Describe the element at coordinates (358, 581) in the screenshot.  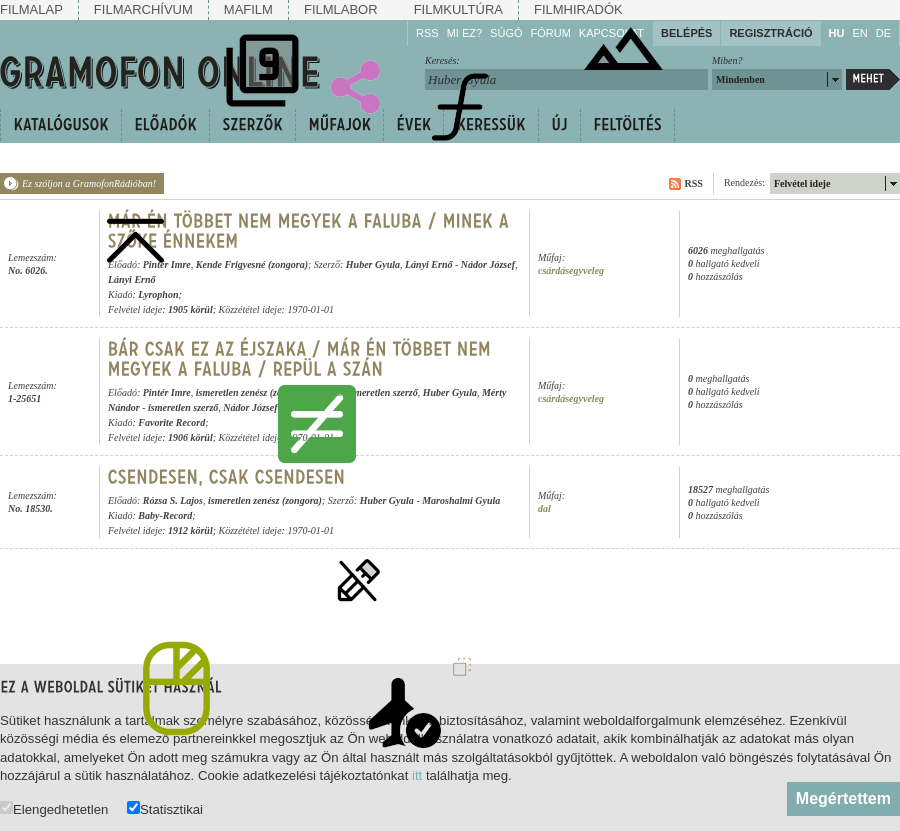
I see `editing is disabled or unavailable` at that location.